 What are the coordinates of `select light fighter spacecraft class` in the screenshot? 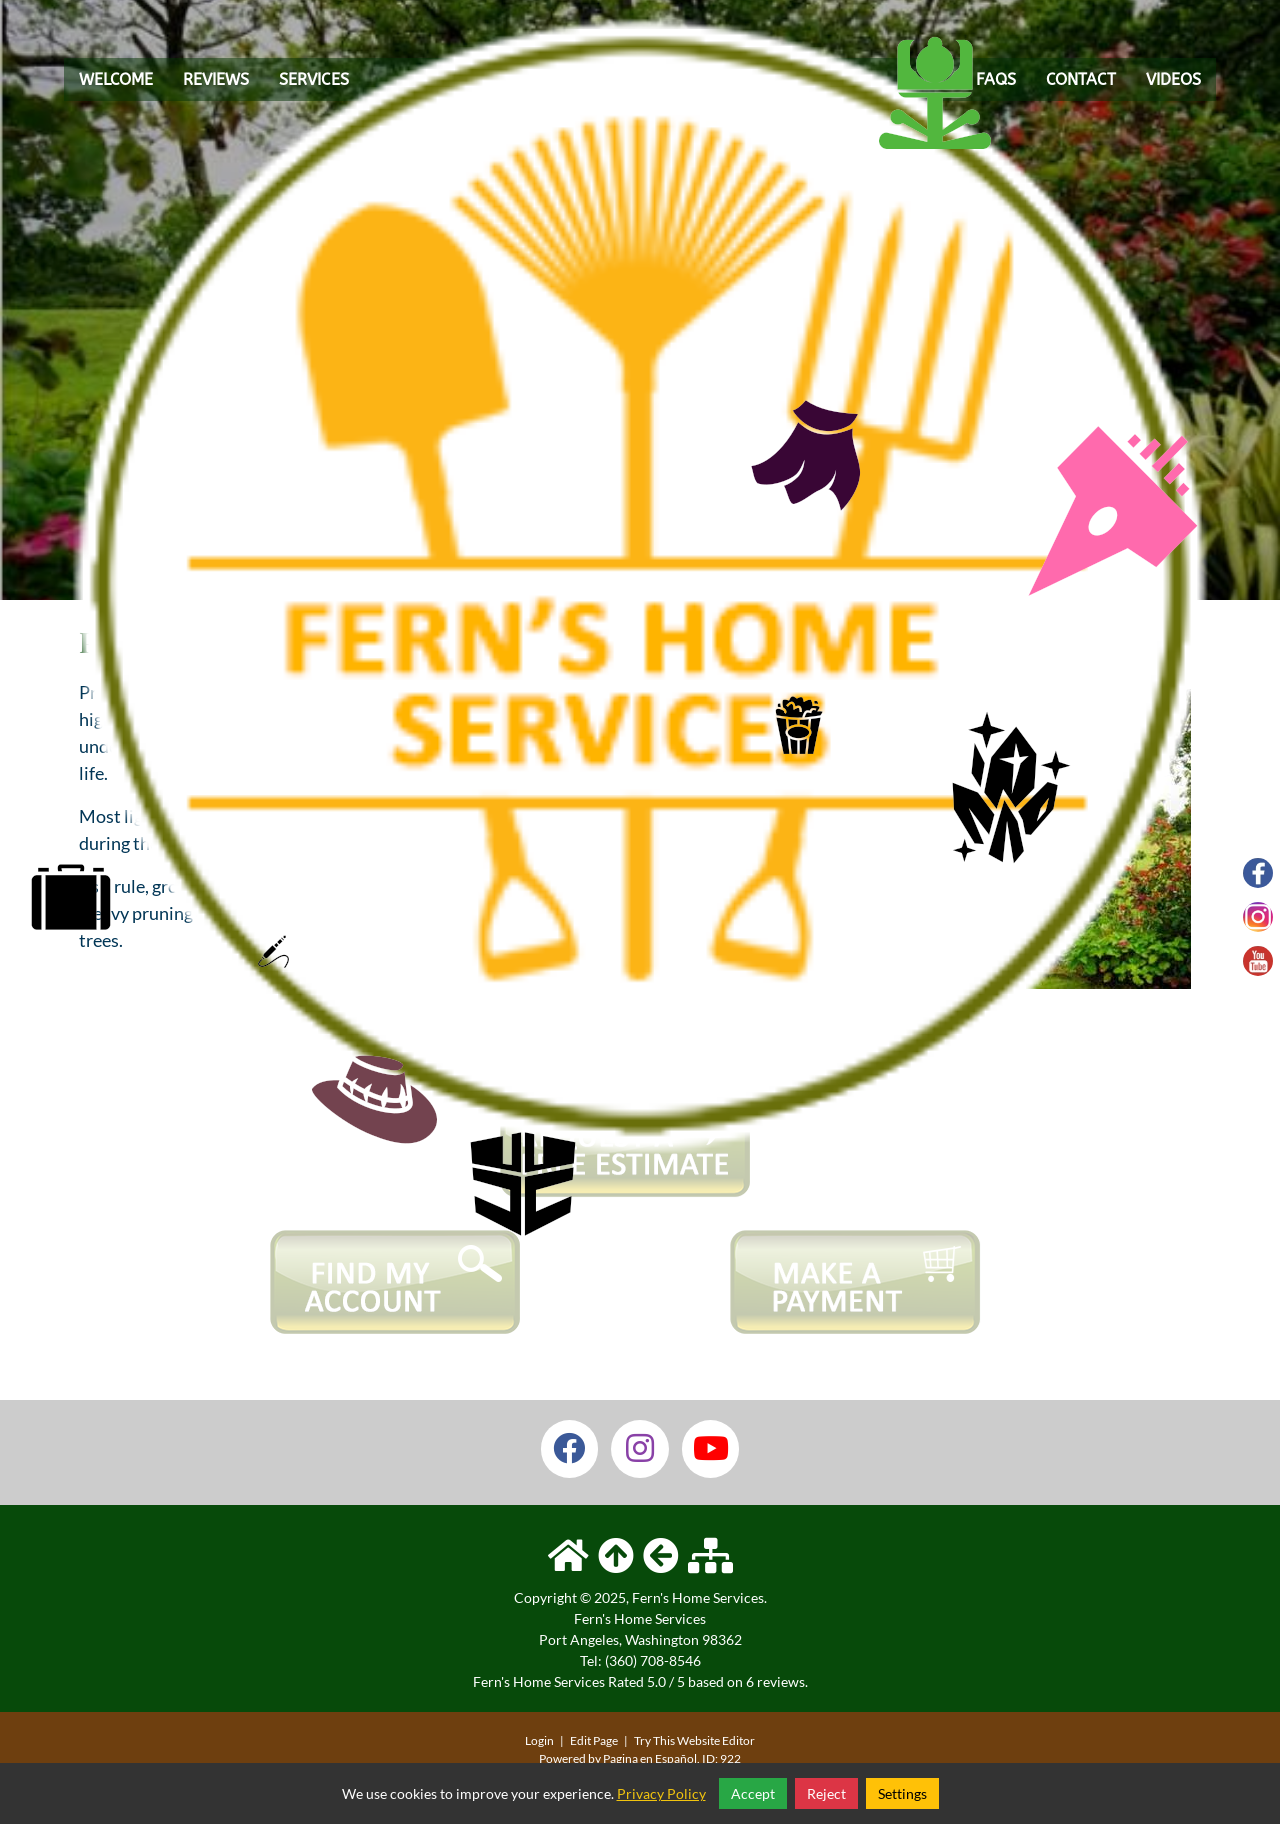 It's located at (1113, 511).